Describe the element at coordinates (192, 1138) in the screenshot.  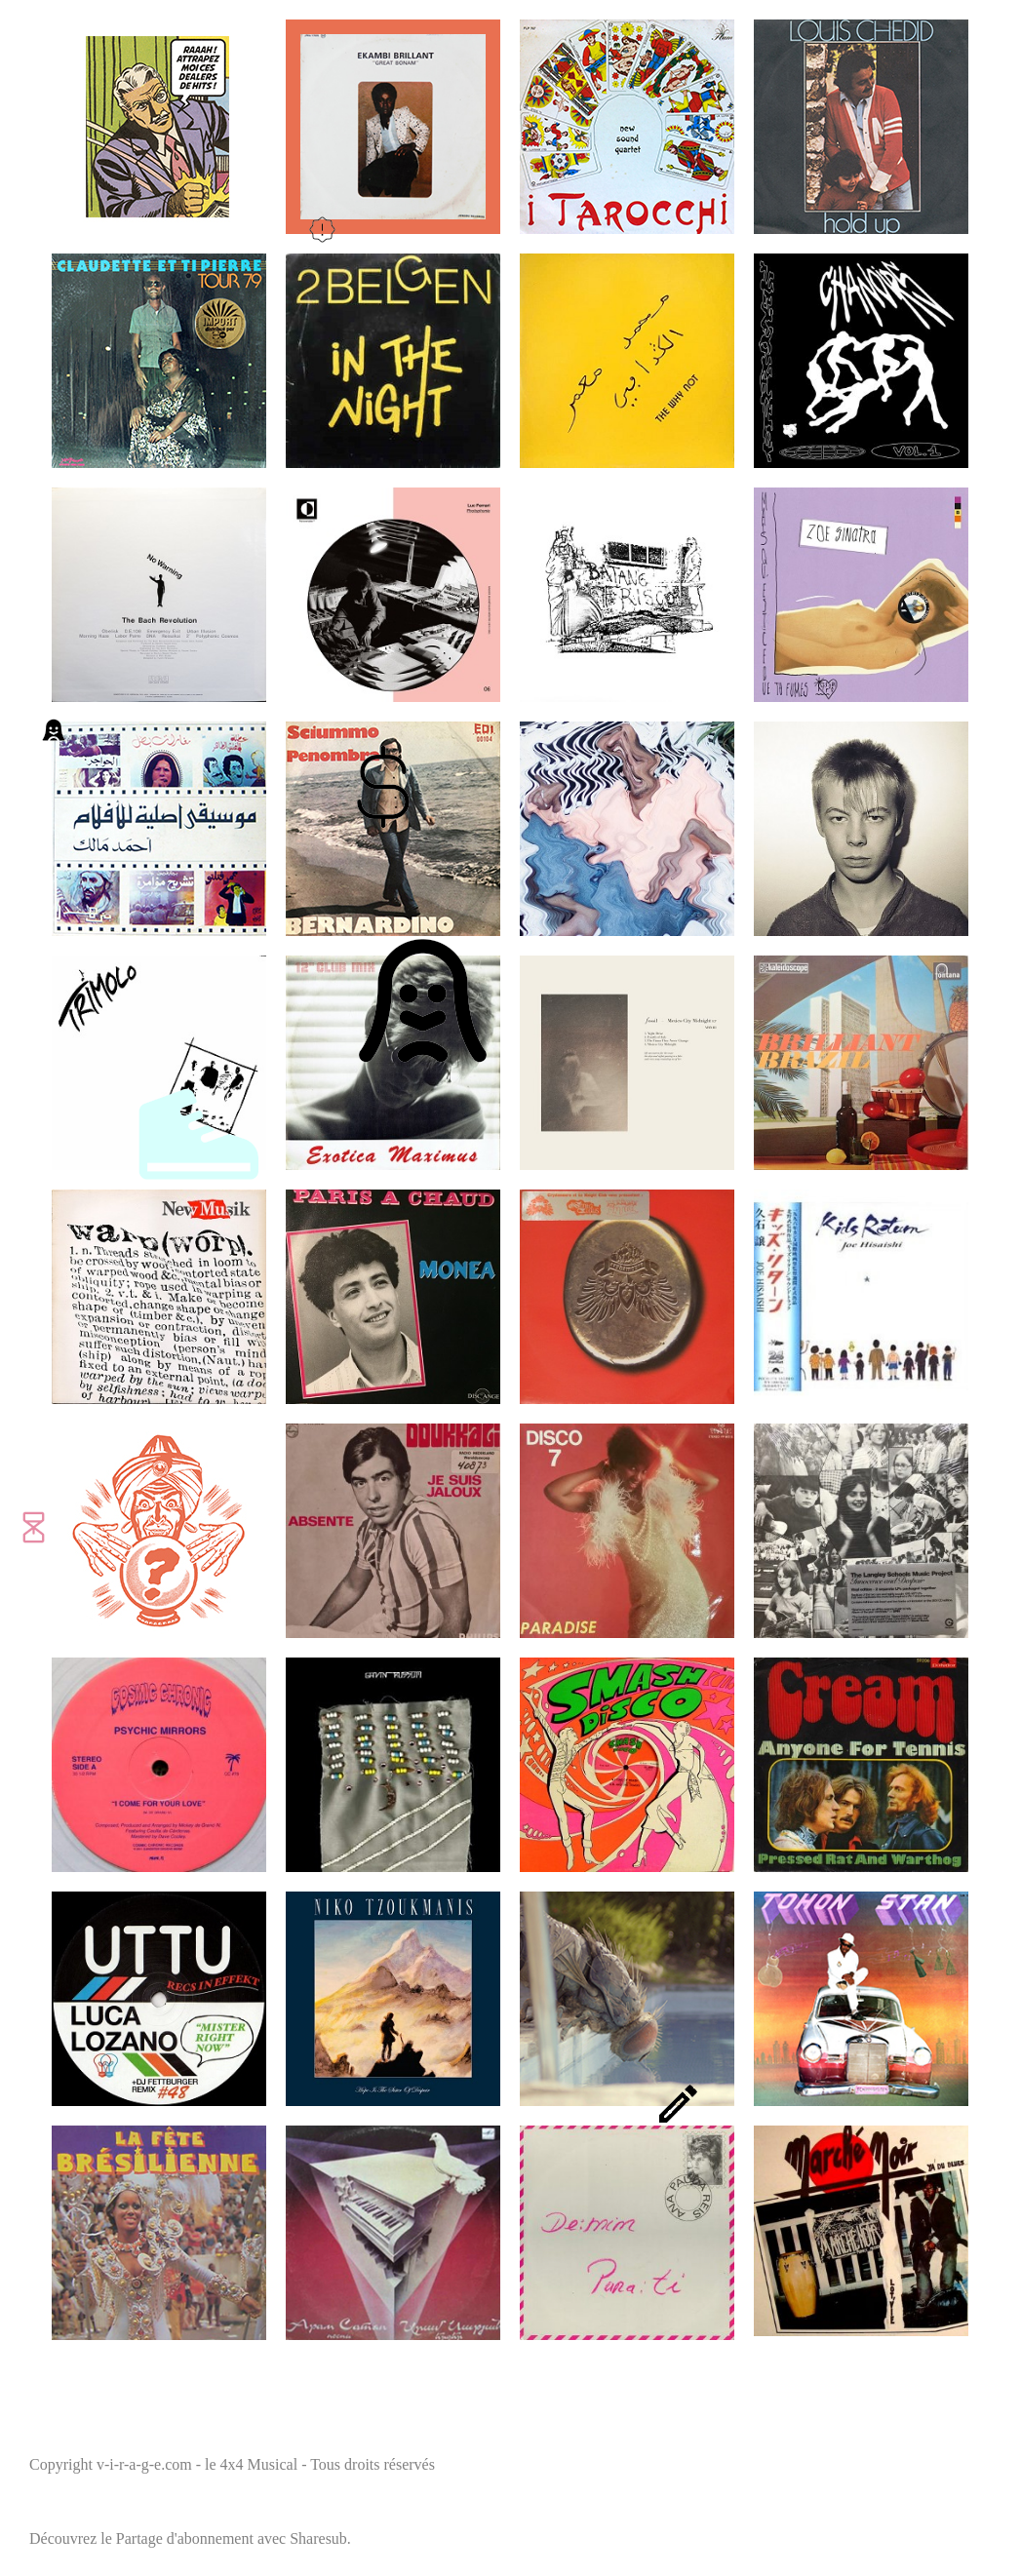
I see `access footwear or shoe products` at that location.